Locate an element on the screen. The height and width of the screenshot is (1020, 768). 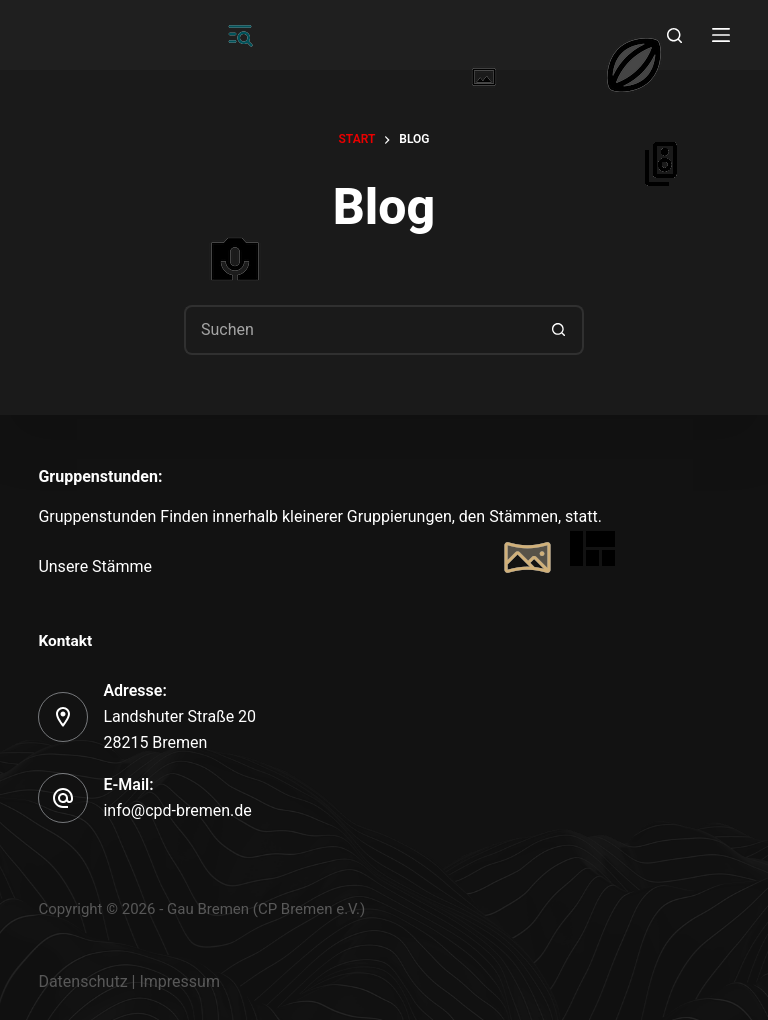
access speaker group settings is located at coordinates (661, 164).